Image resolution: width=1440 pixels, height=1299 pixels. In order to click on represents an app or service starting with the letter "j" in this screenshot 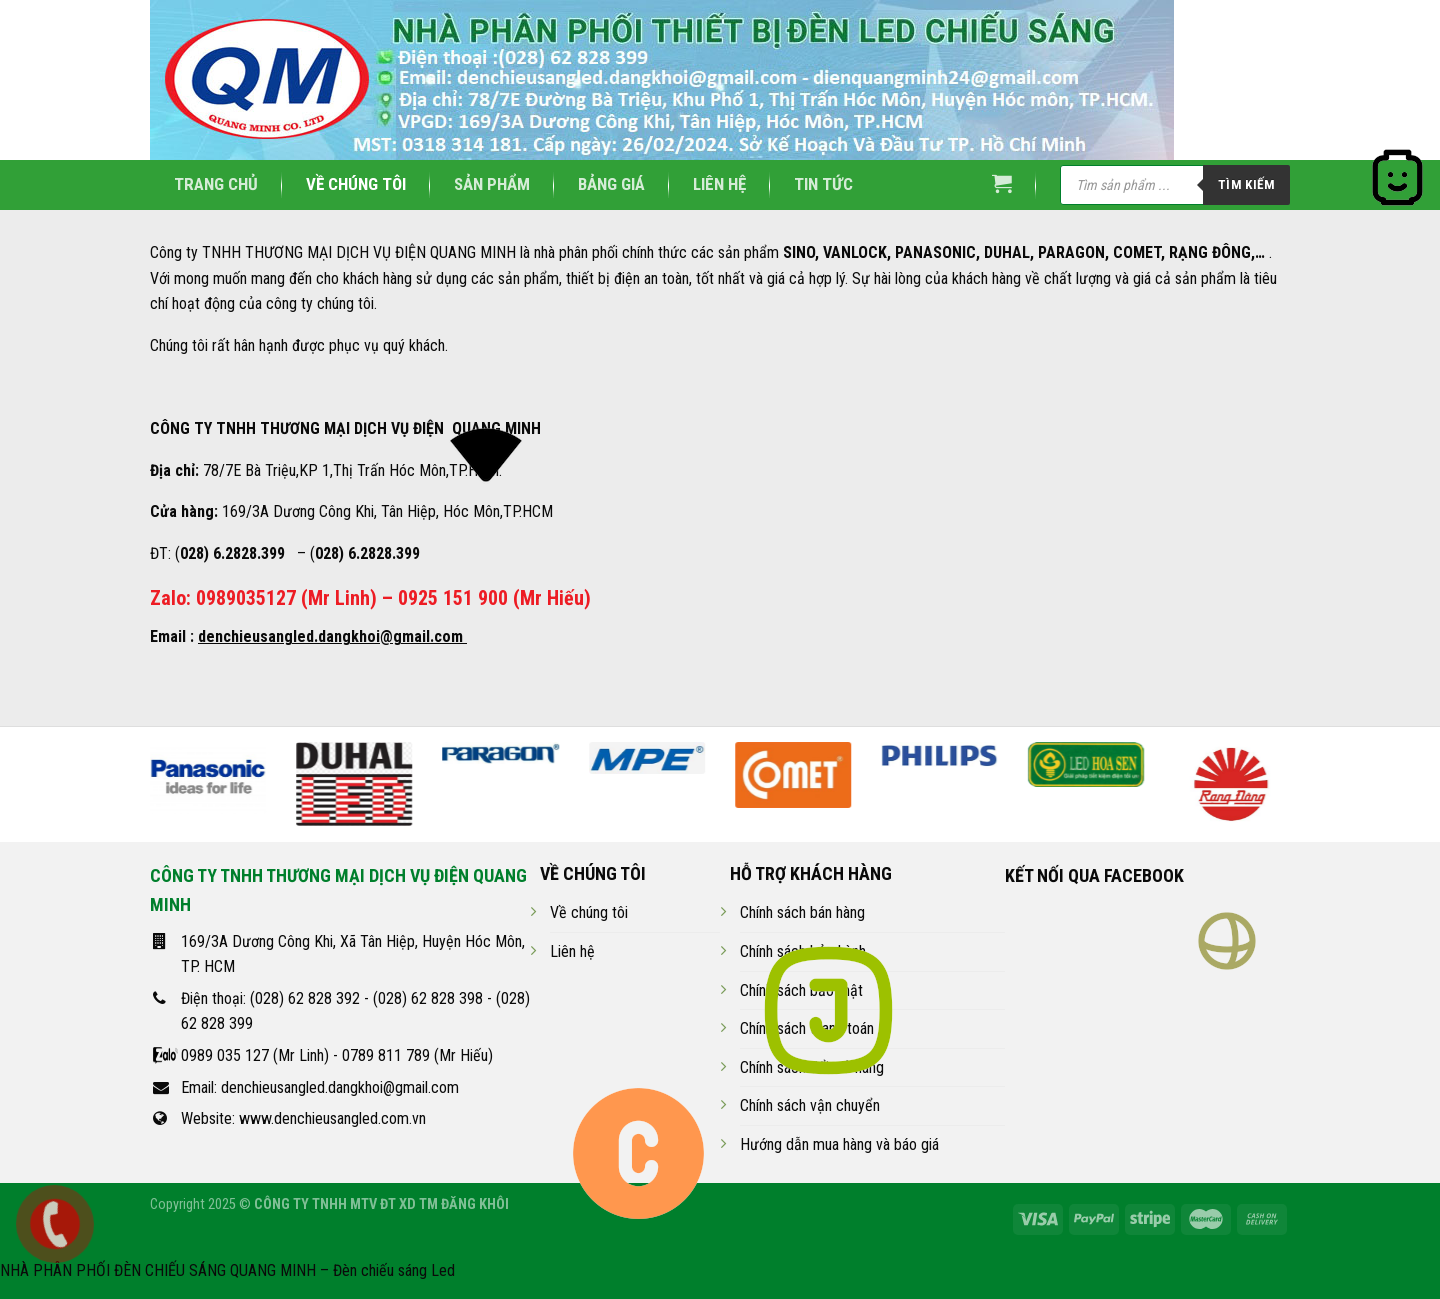, I will do `click(828, 1010)`.